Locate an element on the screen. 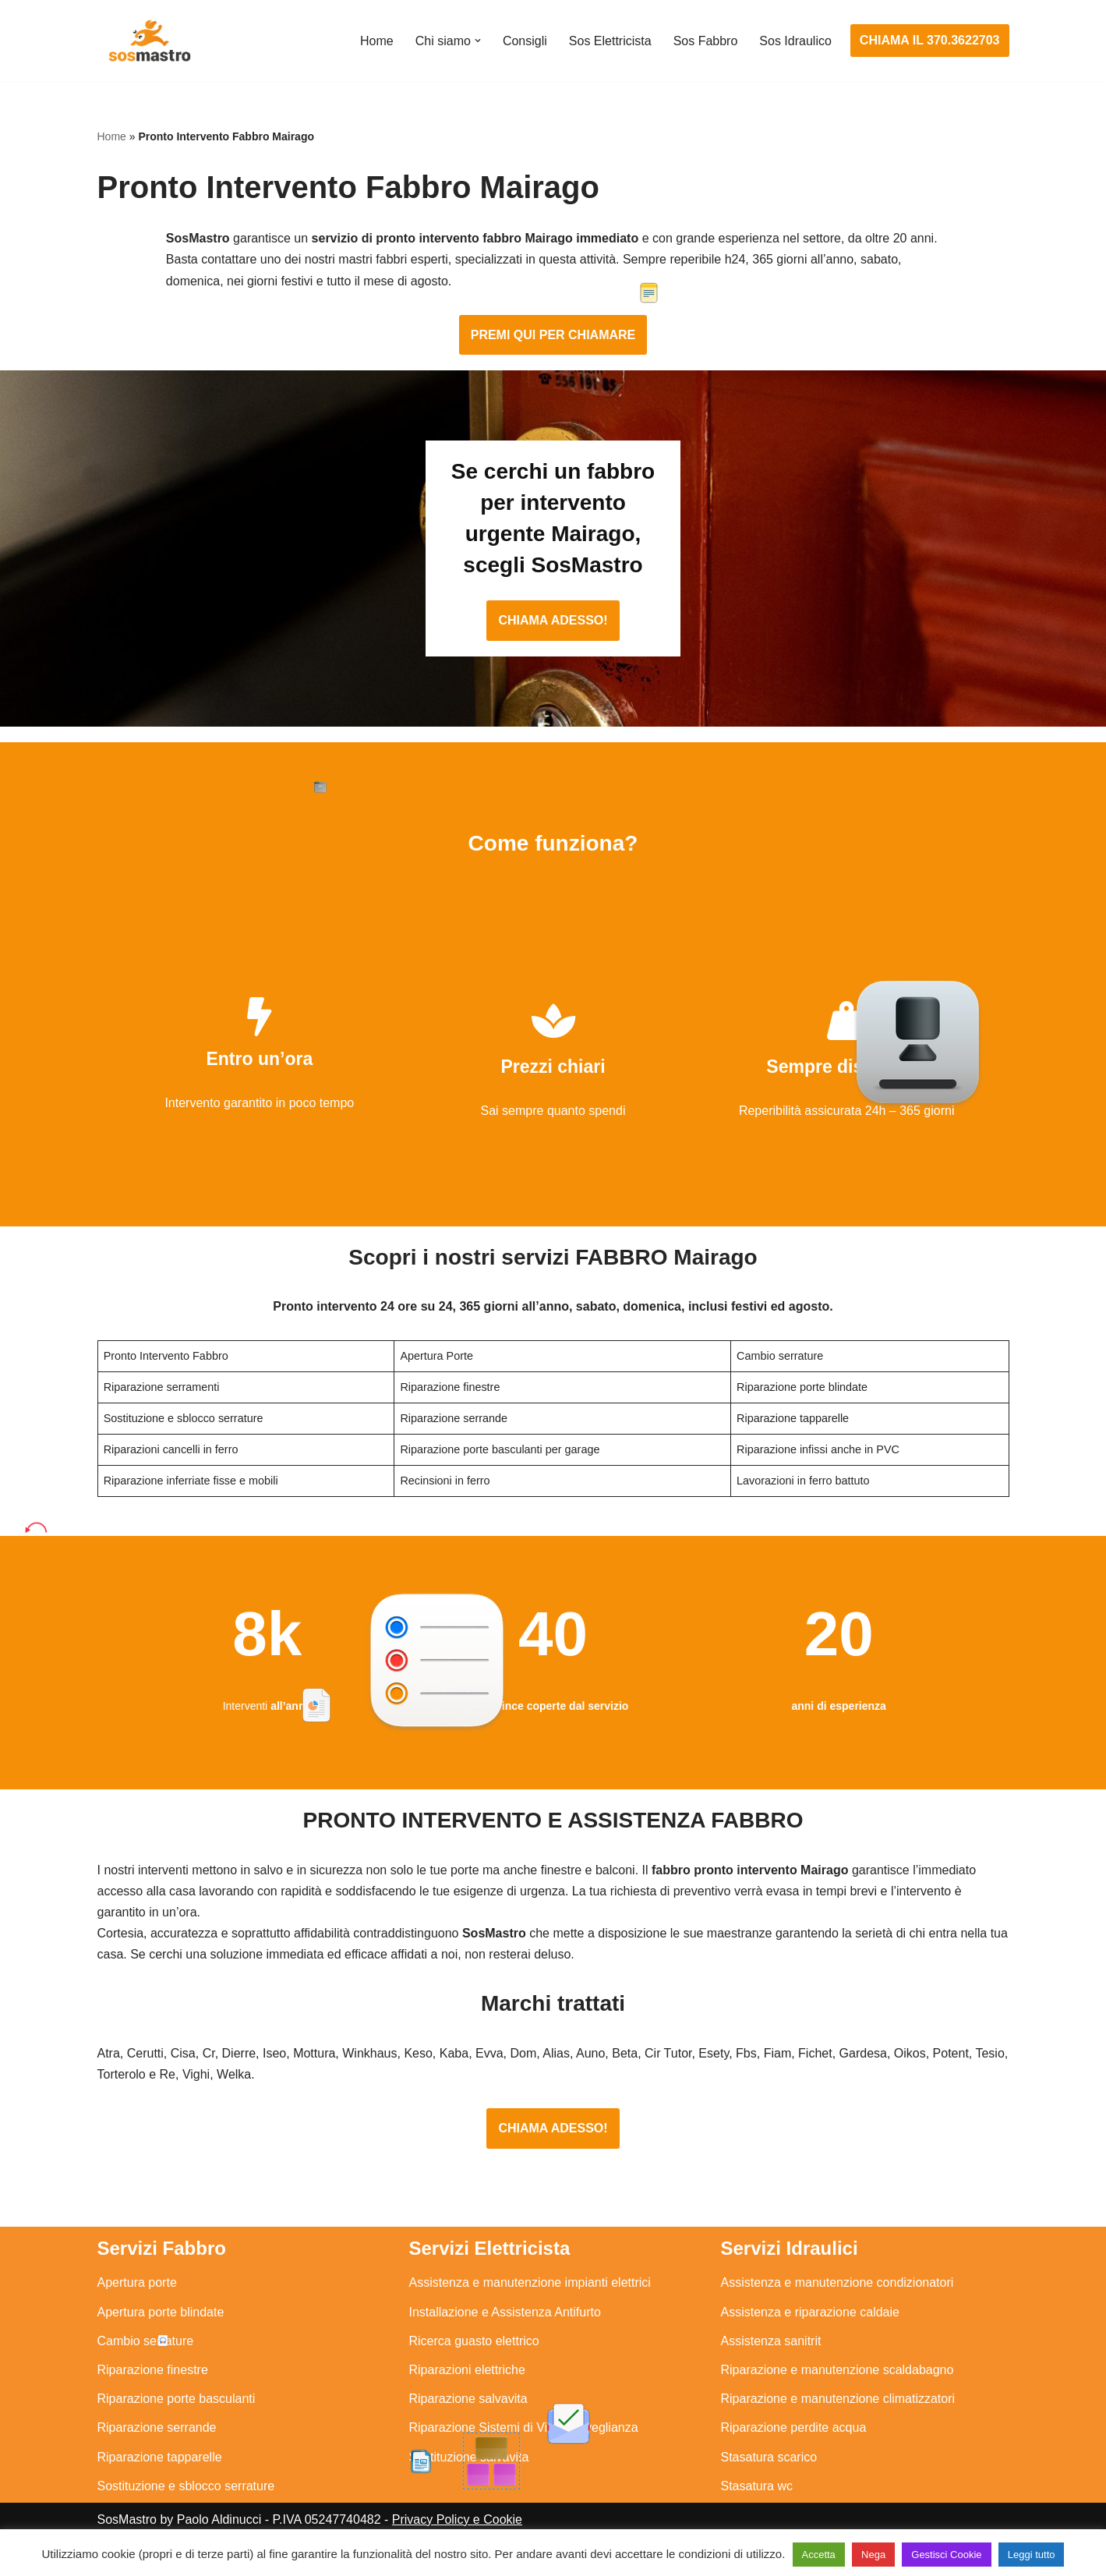 The width and height of the screenshot is (1106, 2576). undo the last action is located at coordinates (37, 1527).